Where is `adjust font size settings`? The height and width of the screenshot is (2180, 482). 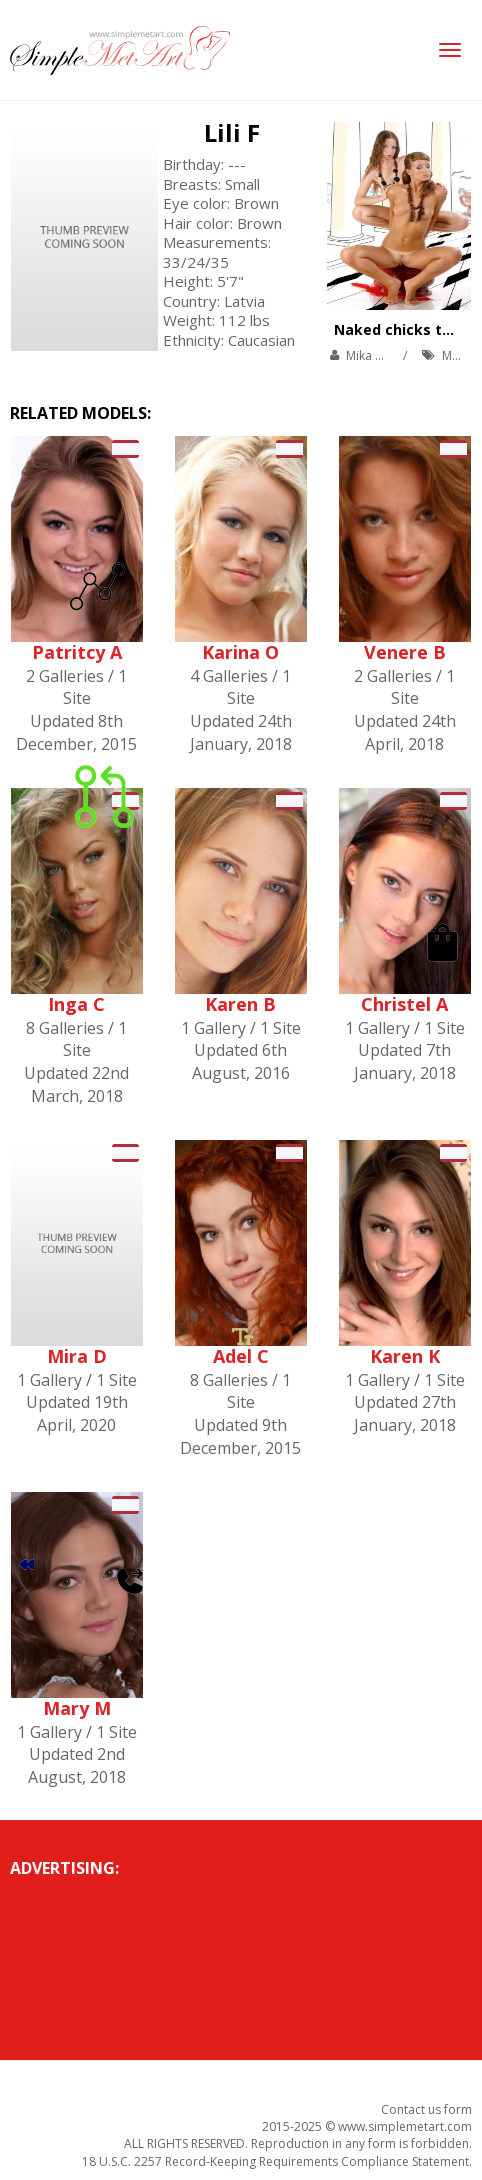 adjust font size settings is located at coordinates (242, 1336).